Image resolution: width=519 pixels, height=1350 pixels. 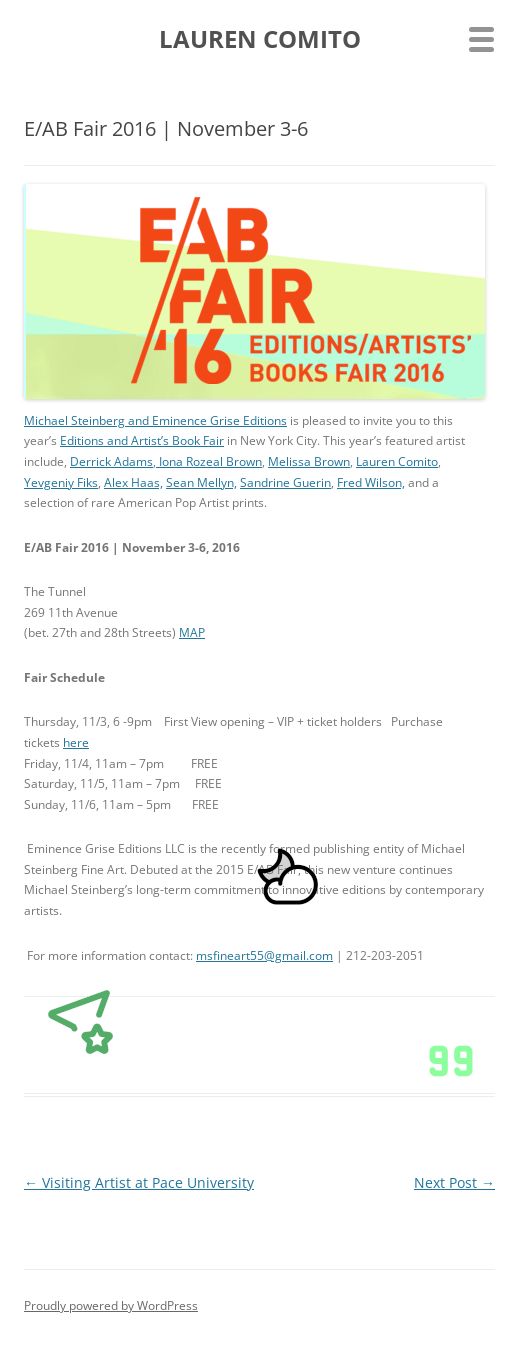 What do you see at coordinates (451, 1061) in the screenshot?
I see `indicates 99 or more unread notifications` at bounding box center [451, 1061].